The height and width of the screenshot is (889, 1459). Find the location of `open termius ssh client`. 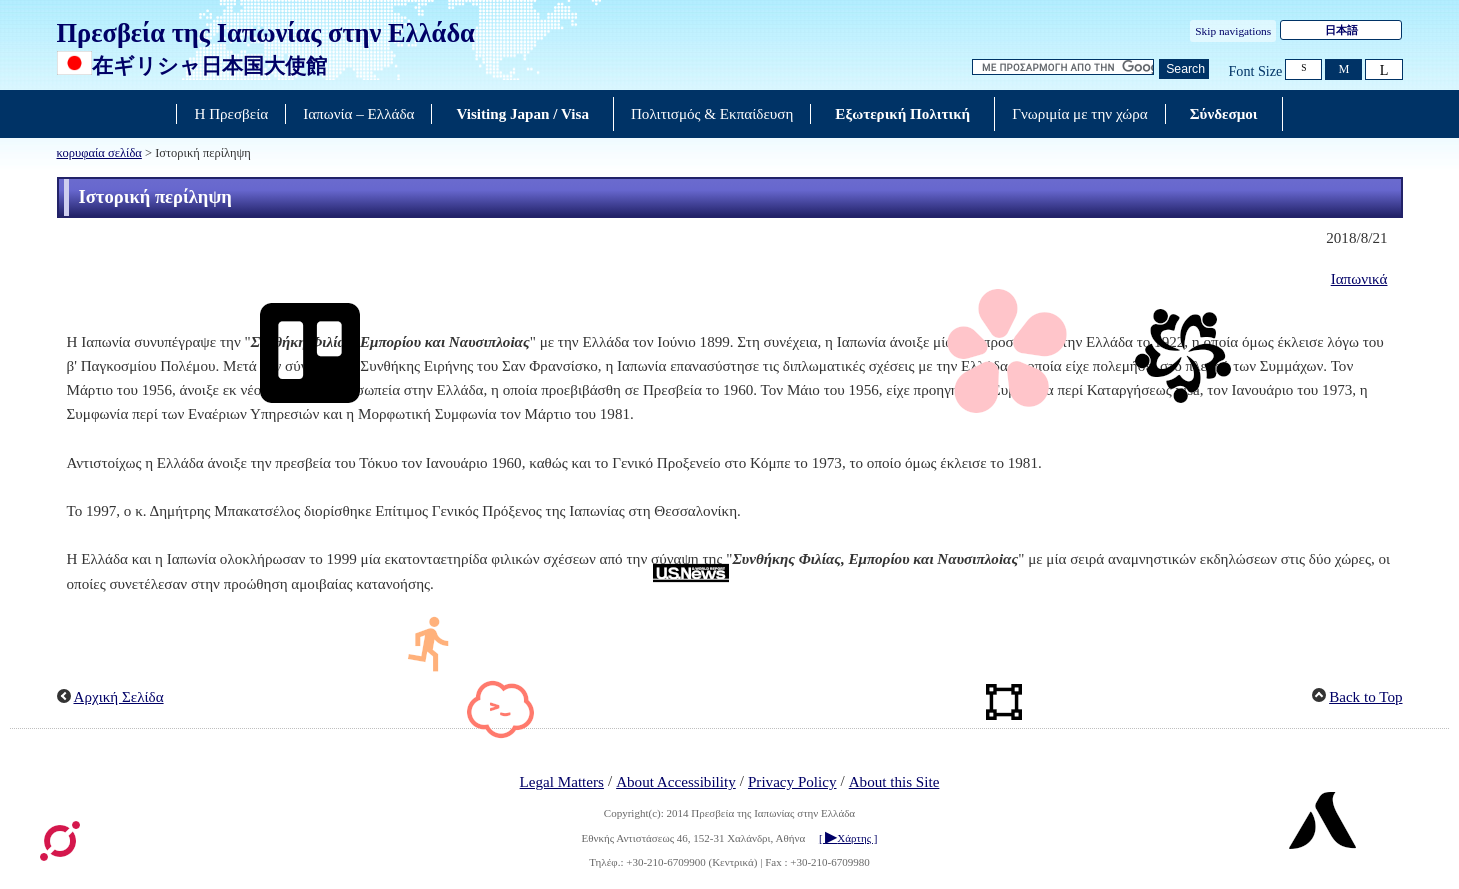

open termius ssh client is located at coordinates (500, 709).